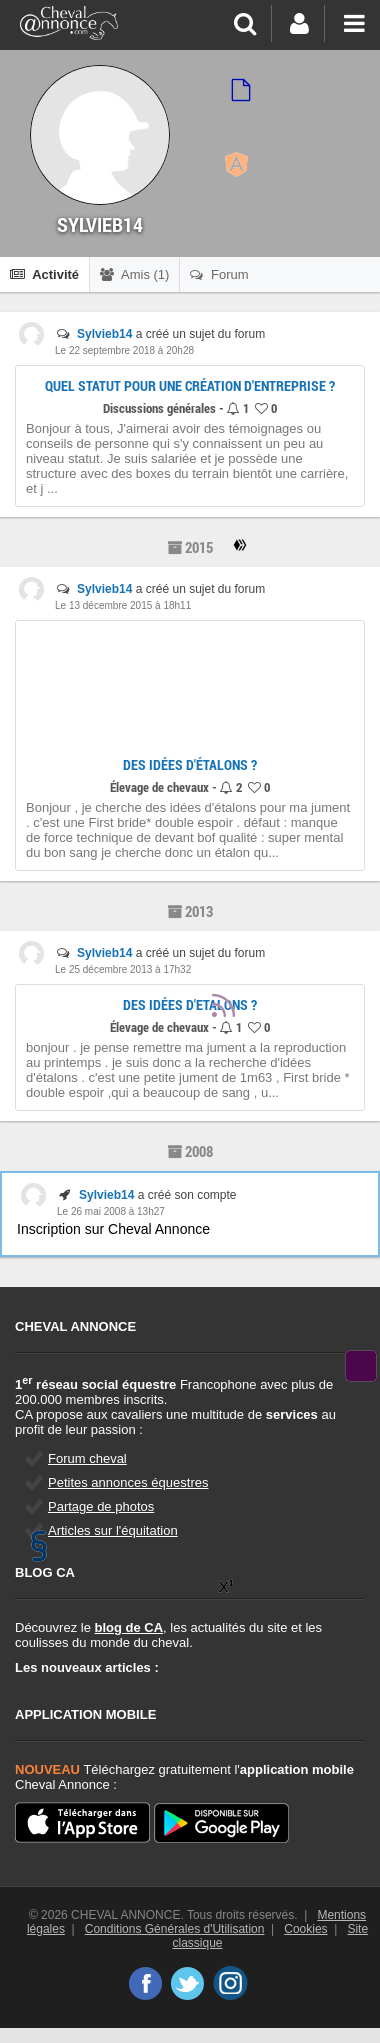 This screenshot has width=380, height=2043. Describe the element at coordinates (241, 90) in the screenshot. I see `view or open a document` at that location.